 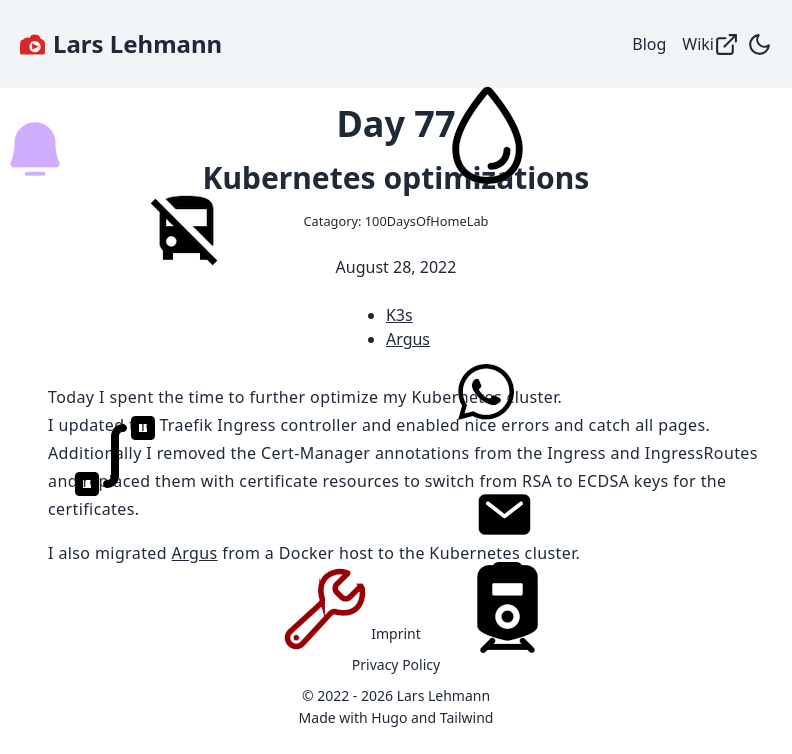 I want to click on open your email inbox, so click(x=504, y=514).